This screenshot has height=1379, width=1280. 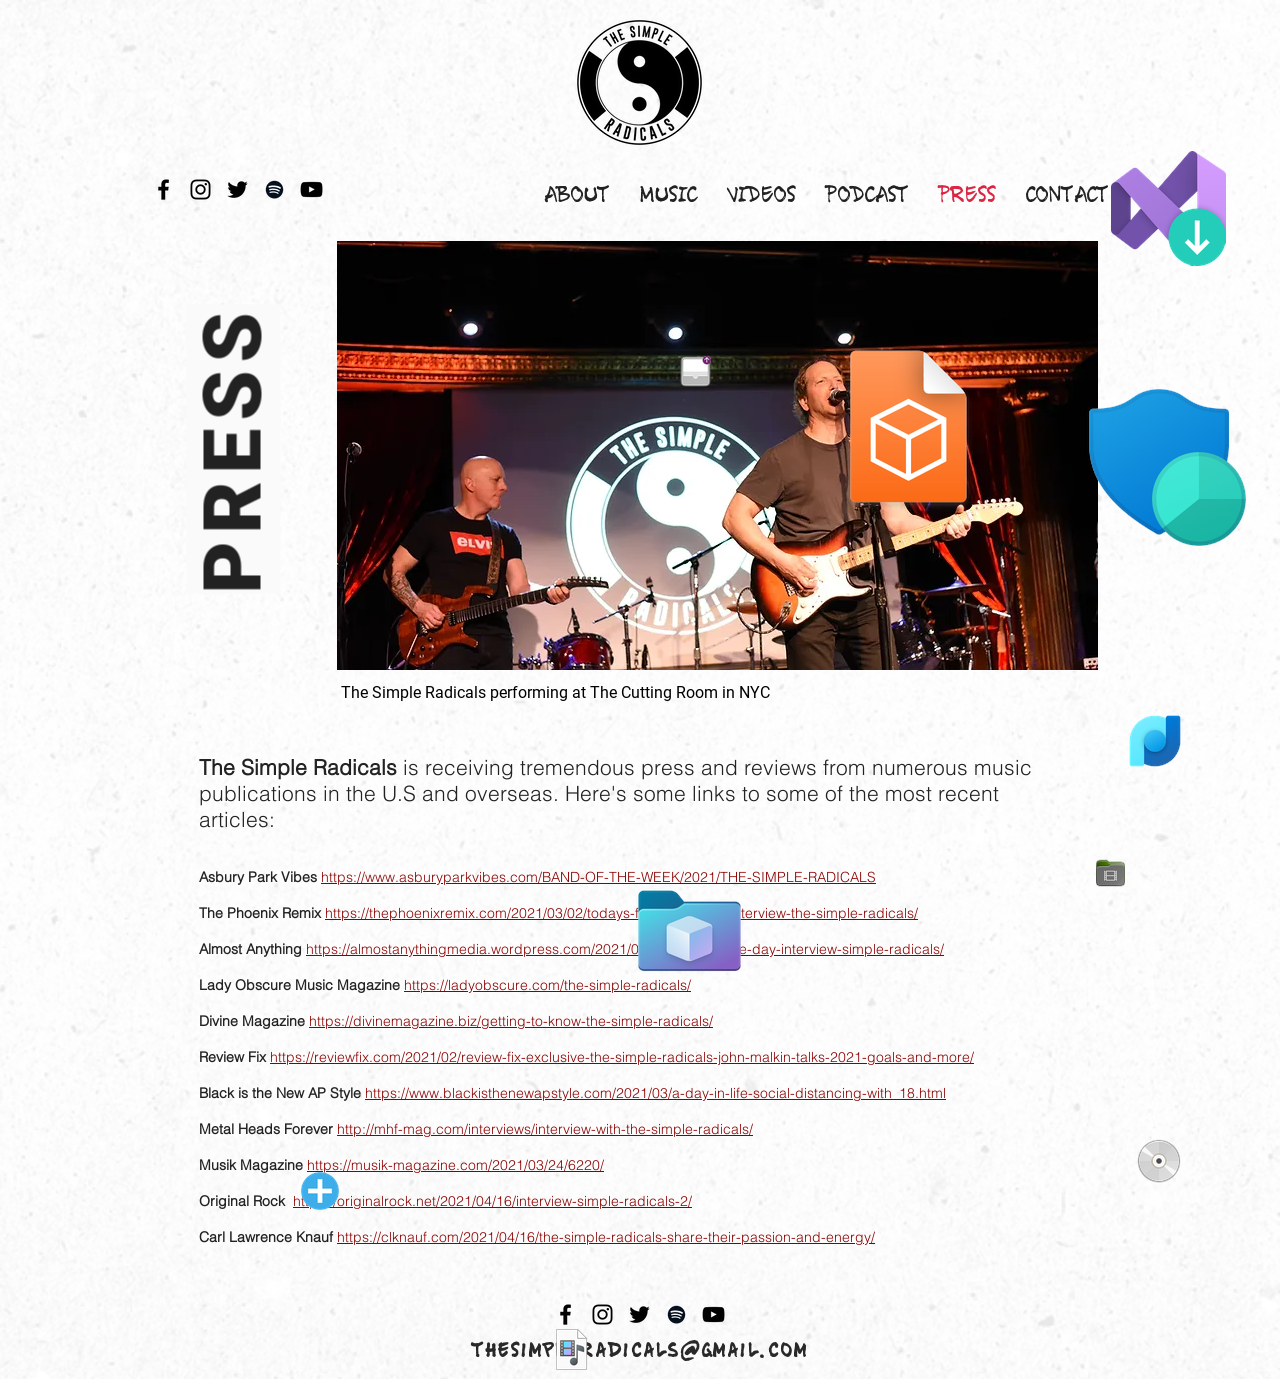 What do you see at coordinates (1110, 872) in the screenshot?
I see `open your videos folder` at bounding box center [1110, 872].